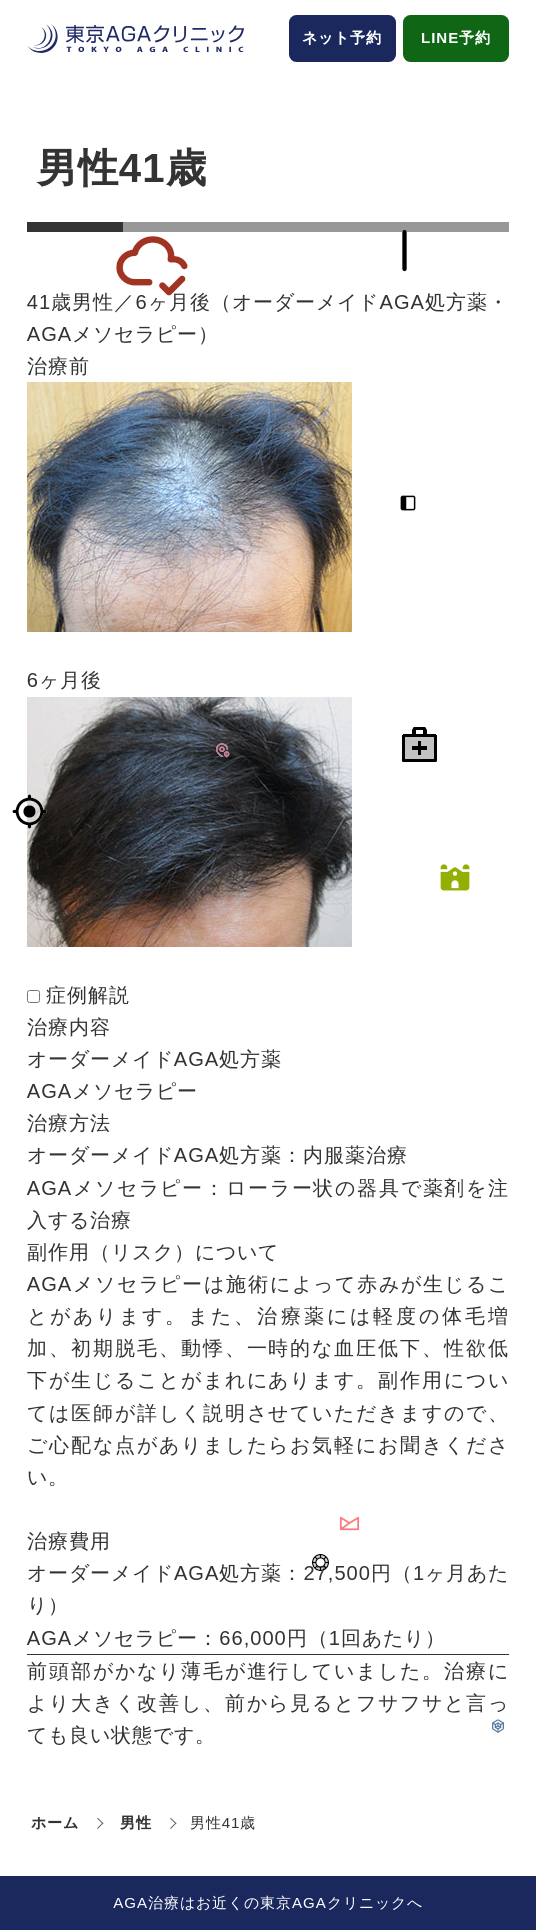  Describe the element at coordinates (349, 1523) in the screenshot. I see `campaign monitor logo` at that location.